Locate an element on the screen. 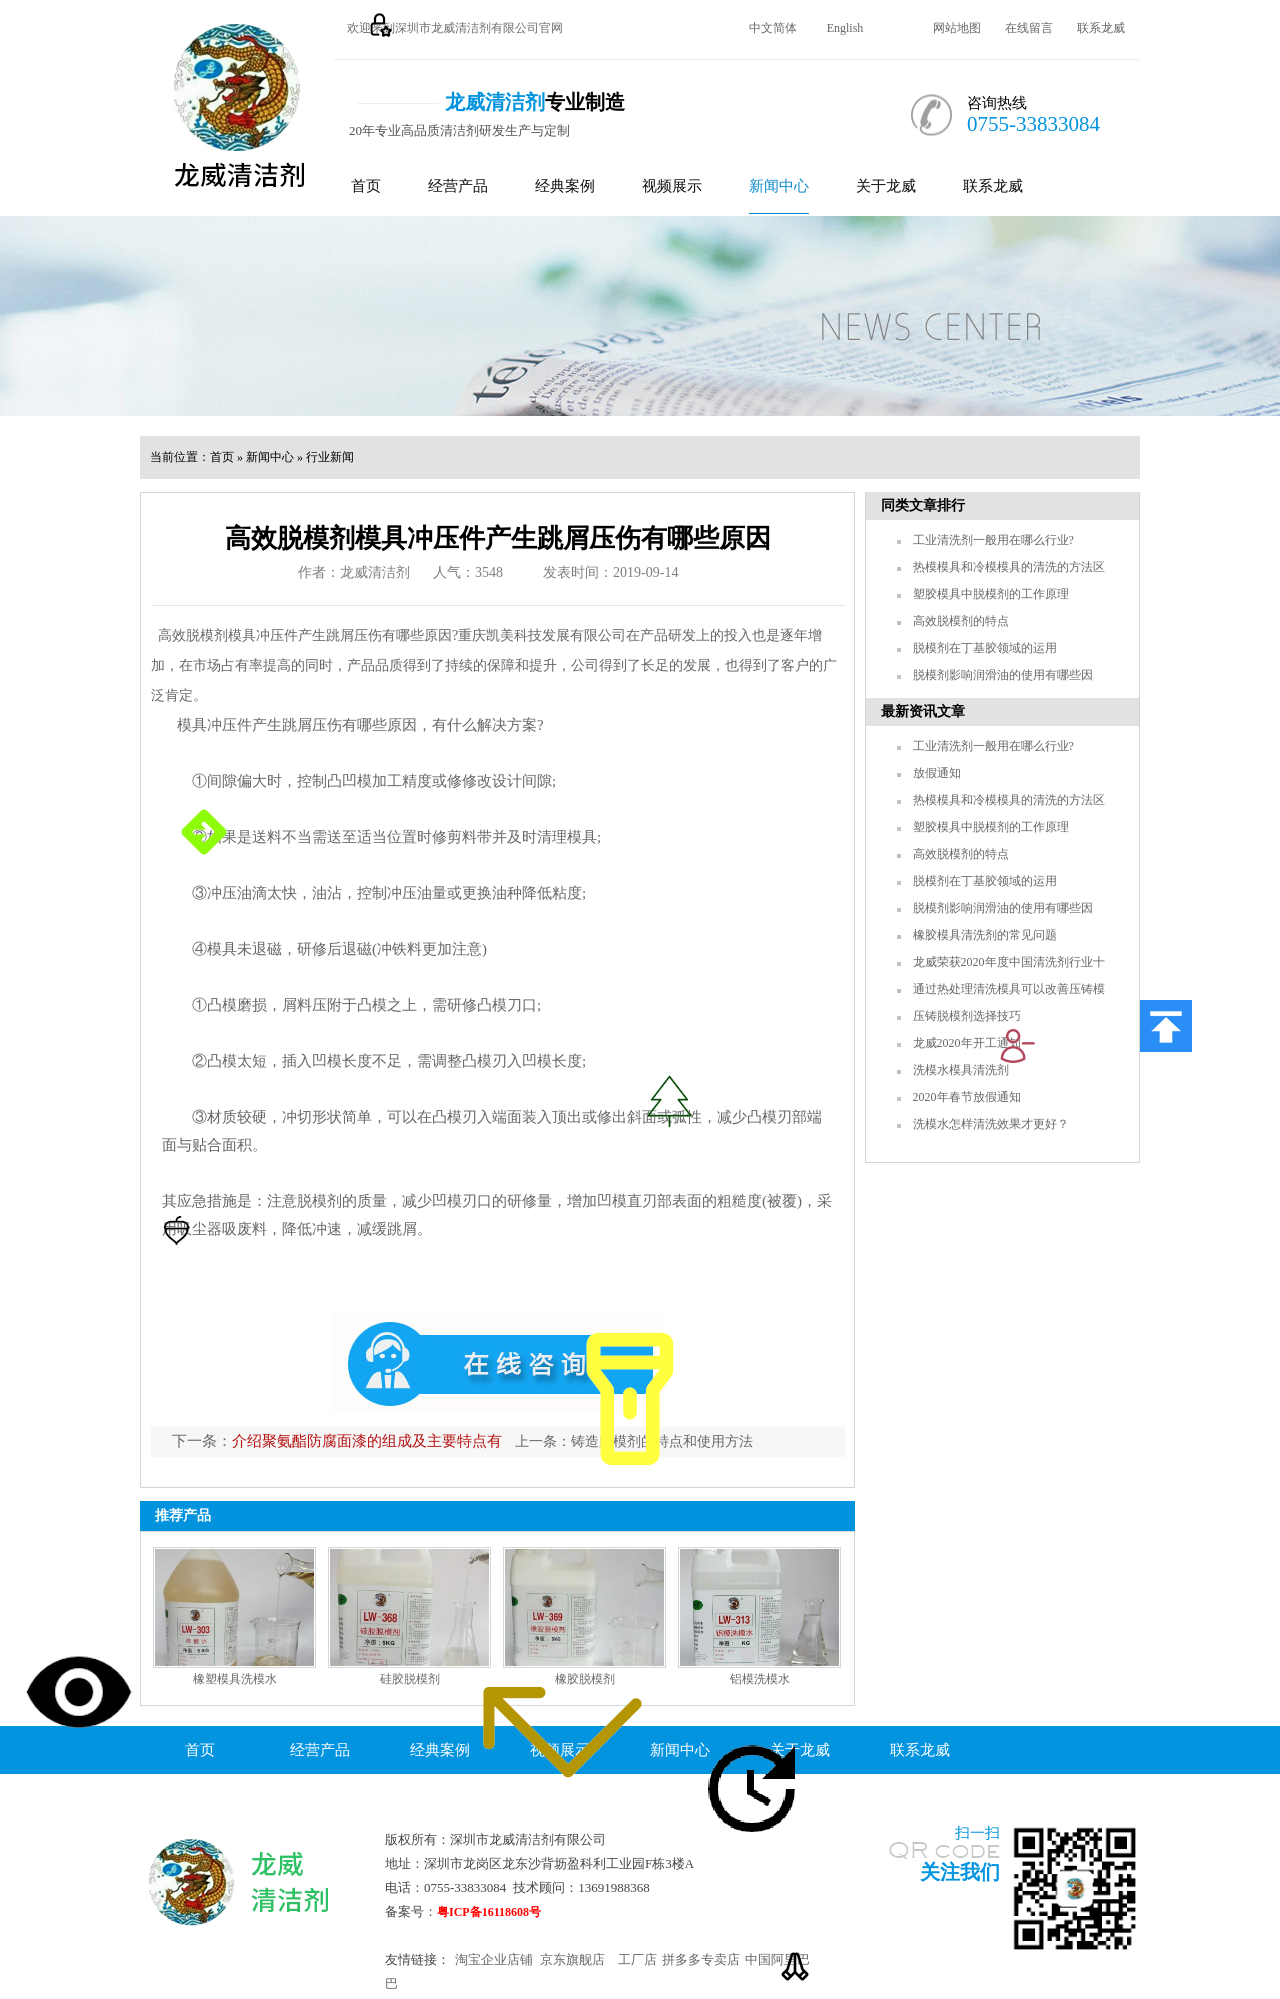 The height and width of the screenshot is (1999, 1280). navigate to next step or section is located at coordinates (204, 832).